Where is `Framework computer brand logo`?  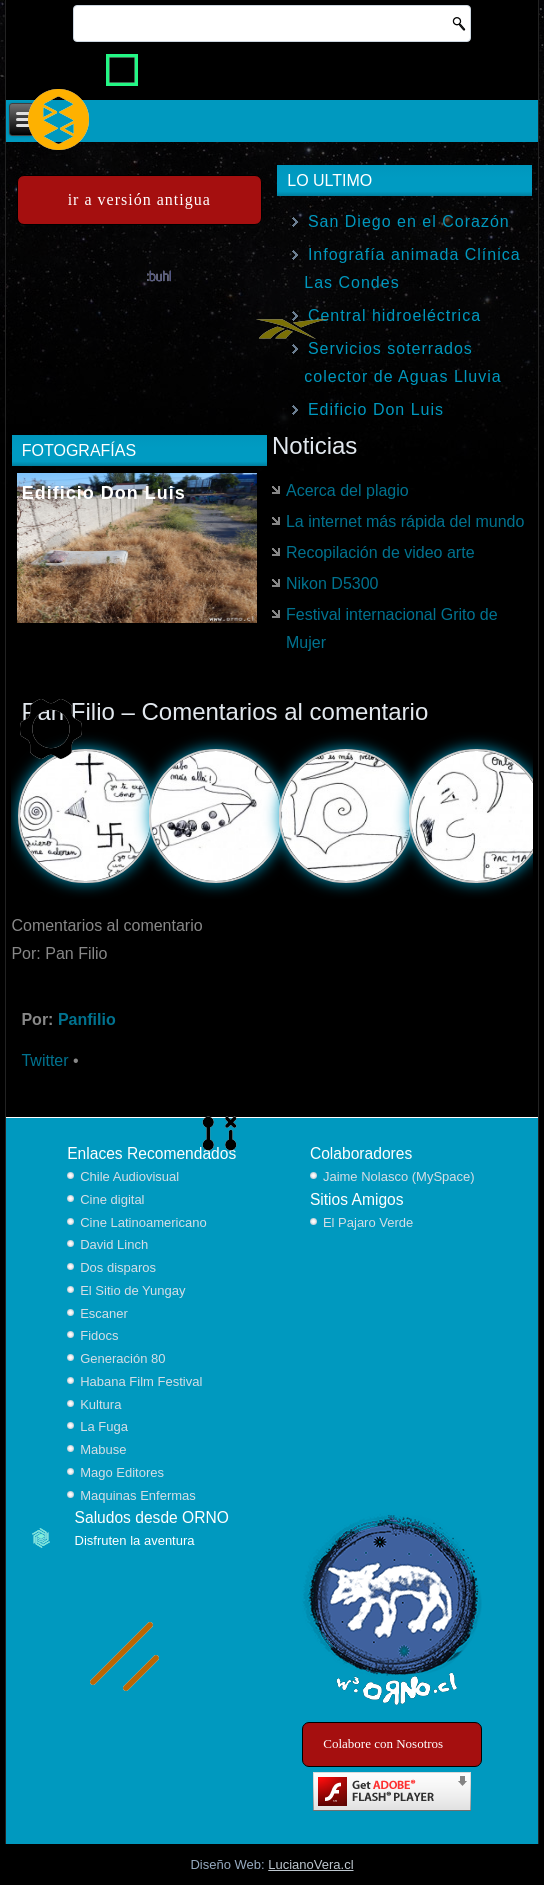
Framework computer brand logo is located at coordinates (51, 729).